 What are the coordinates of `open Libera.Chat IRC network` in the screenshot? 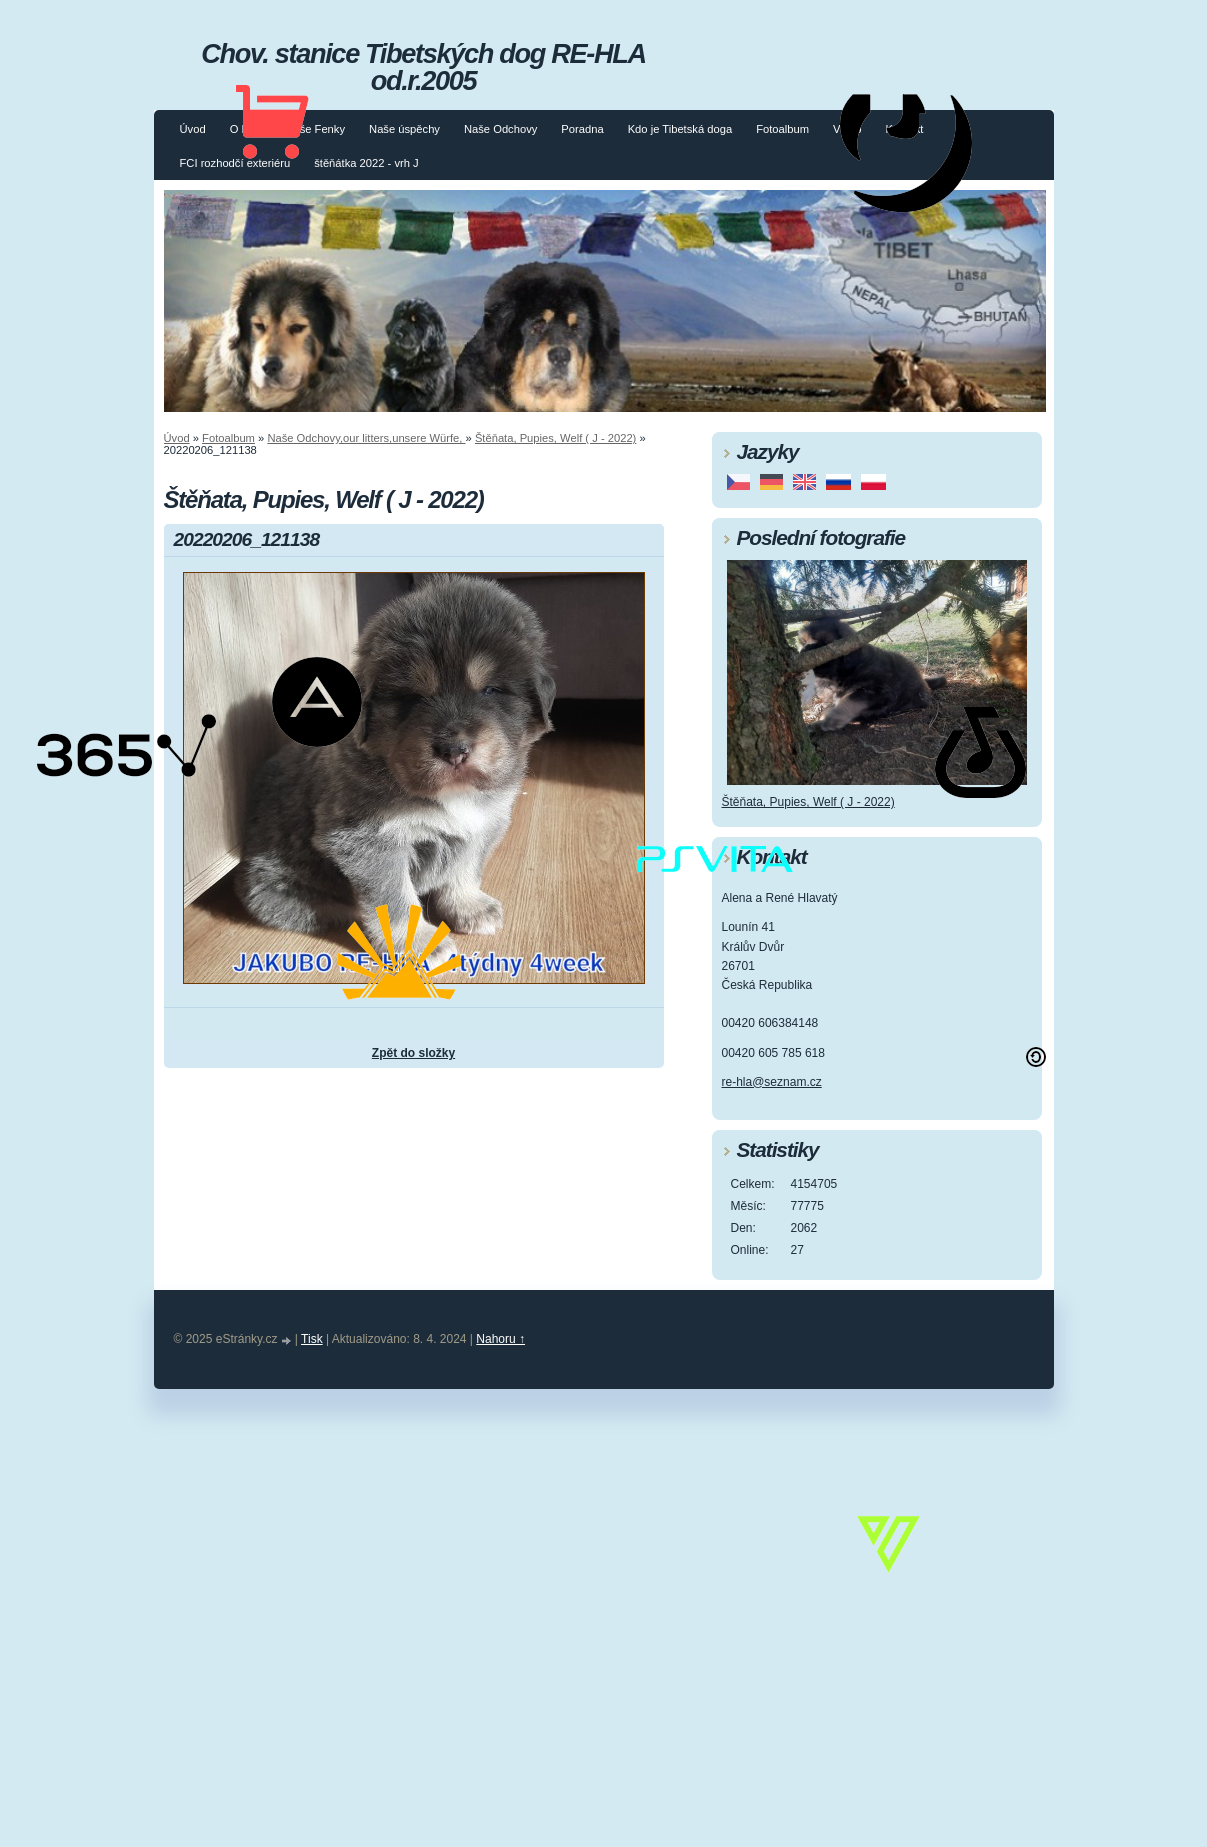 It's located at (399, 952).